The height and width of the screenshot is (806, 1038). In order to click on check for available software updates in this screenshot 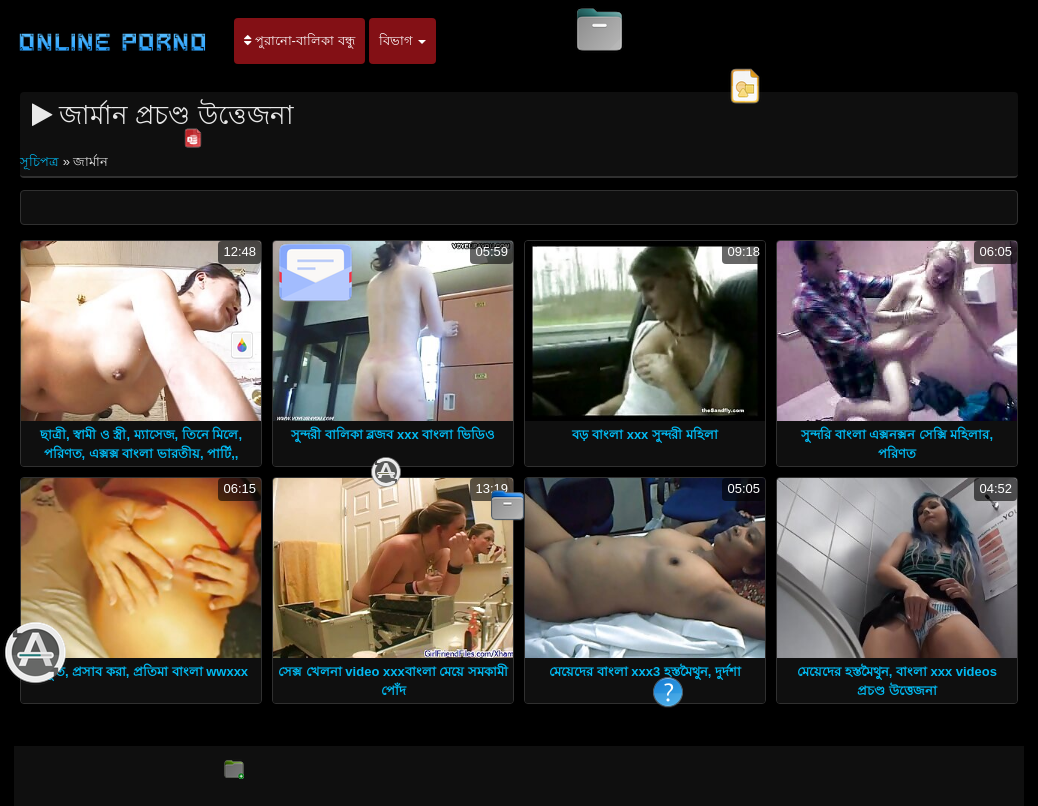, I will do `click(386, 472)`.